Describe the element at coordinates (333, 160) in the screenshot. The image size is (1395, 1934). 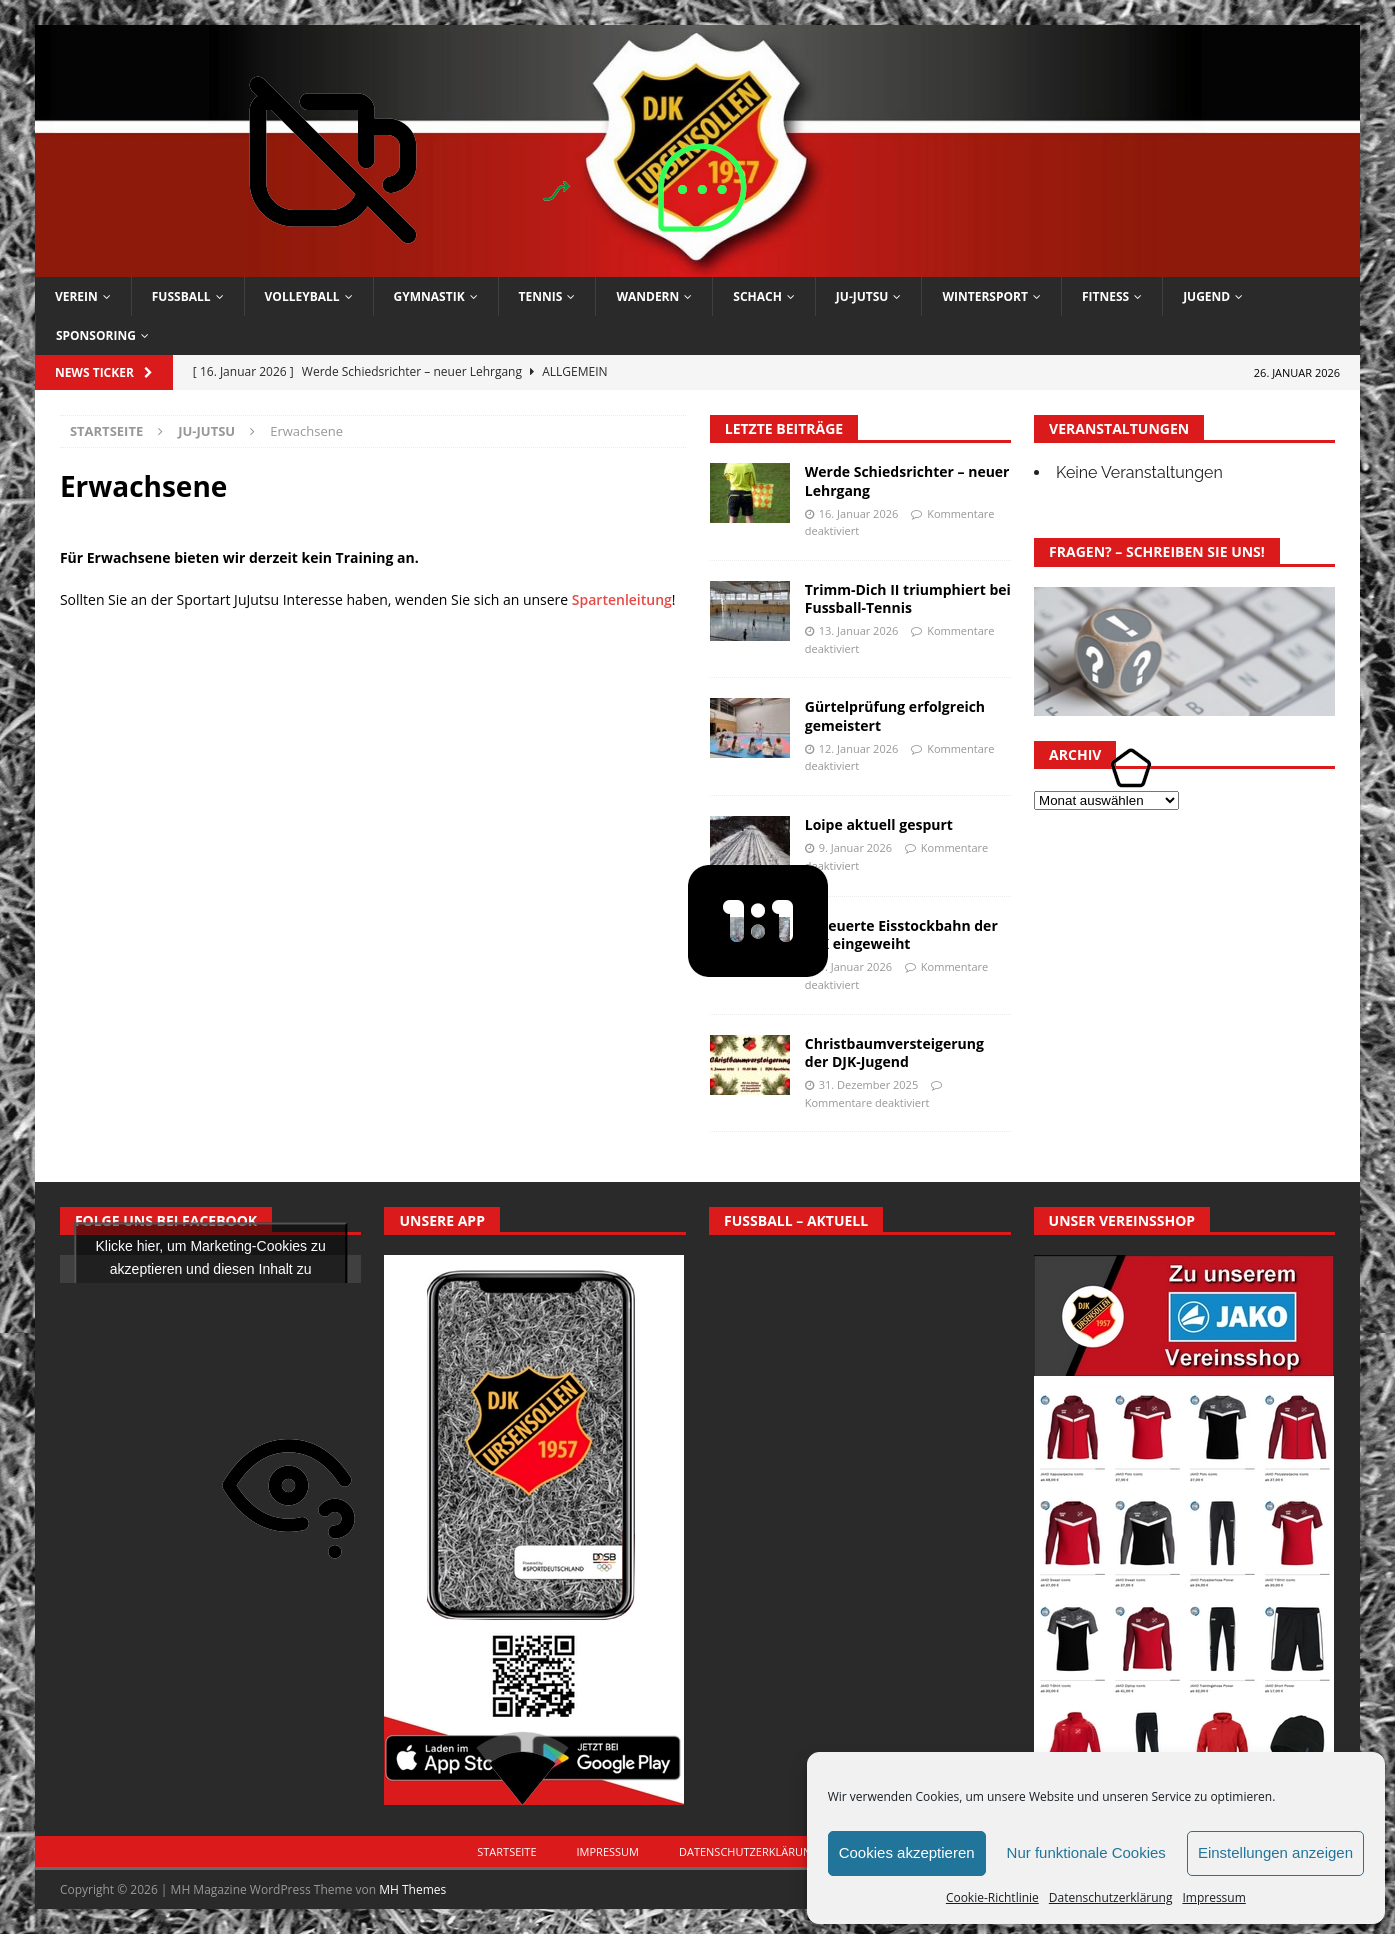
I see `no beverages allowed` at that location.